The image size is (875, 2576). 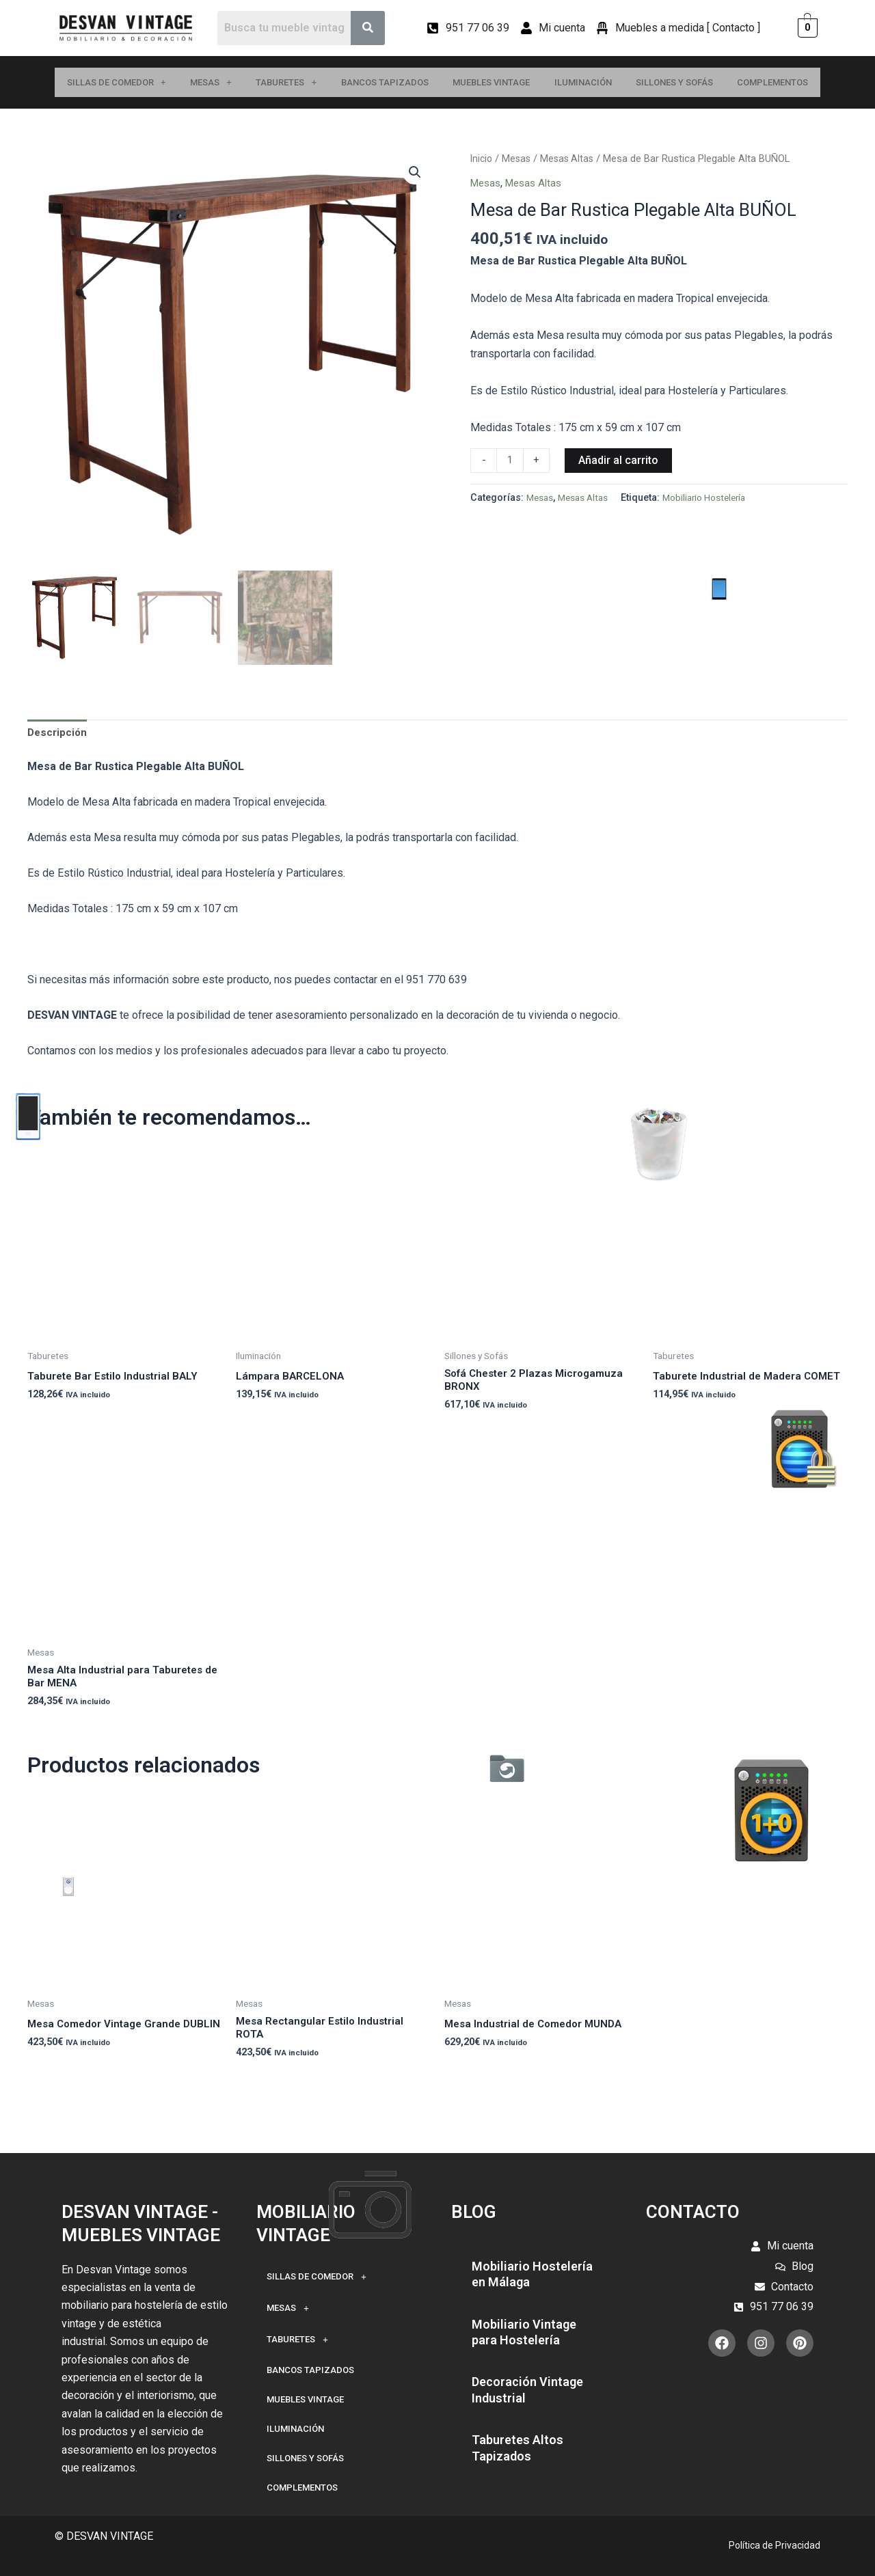 What do you see at coordinates (799, 1449) in the screenshot?
I see `locked RAID 0 storage array` at bounding box center [799, 1449].